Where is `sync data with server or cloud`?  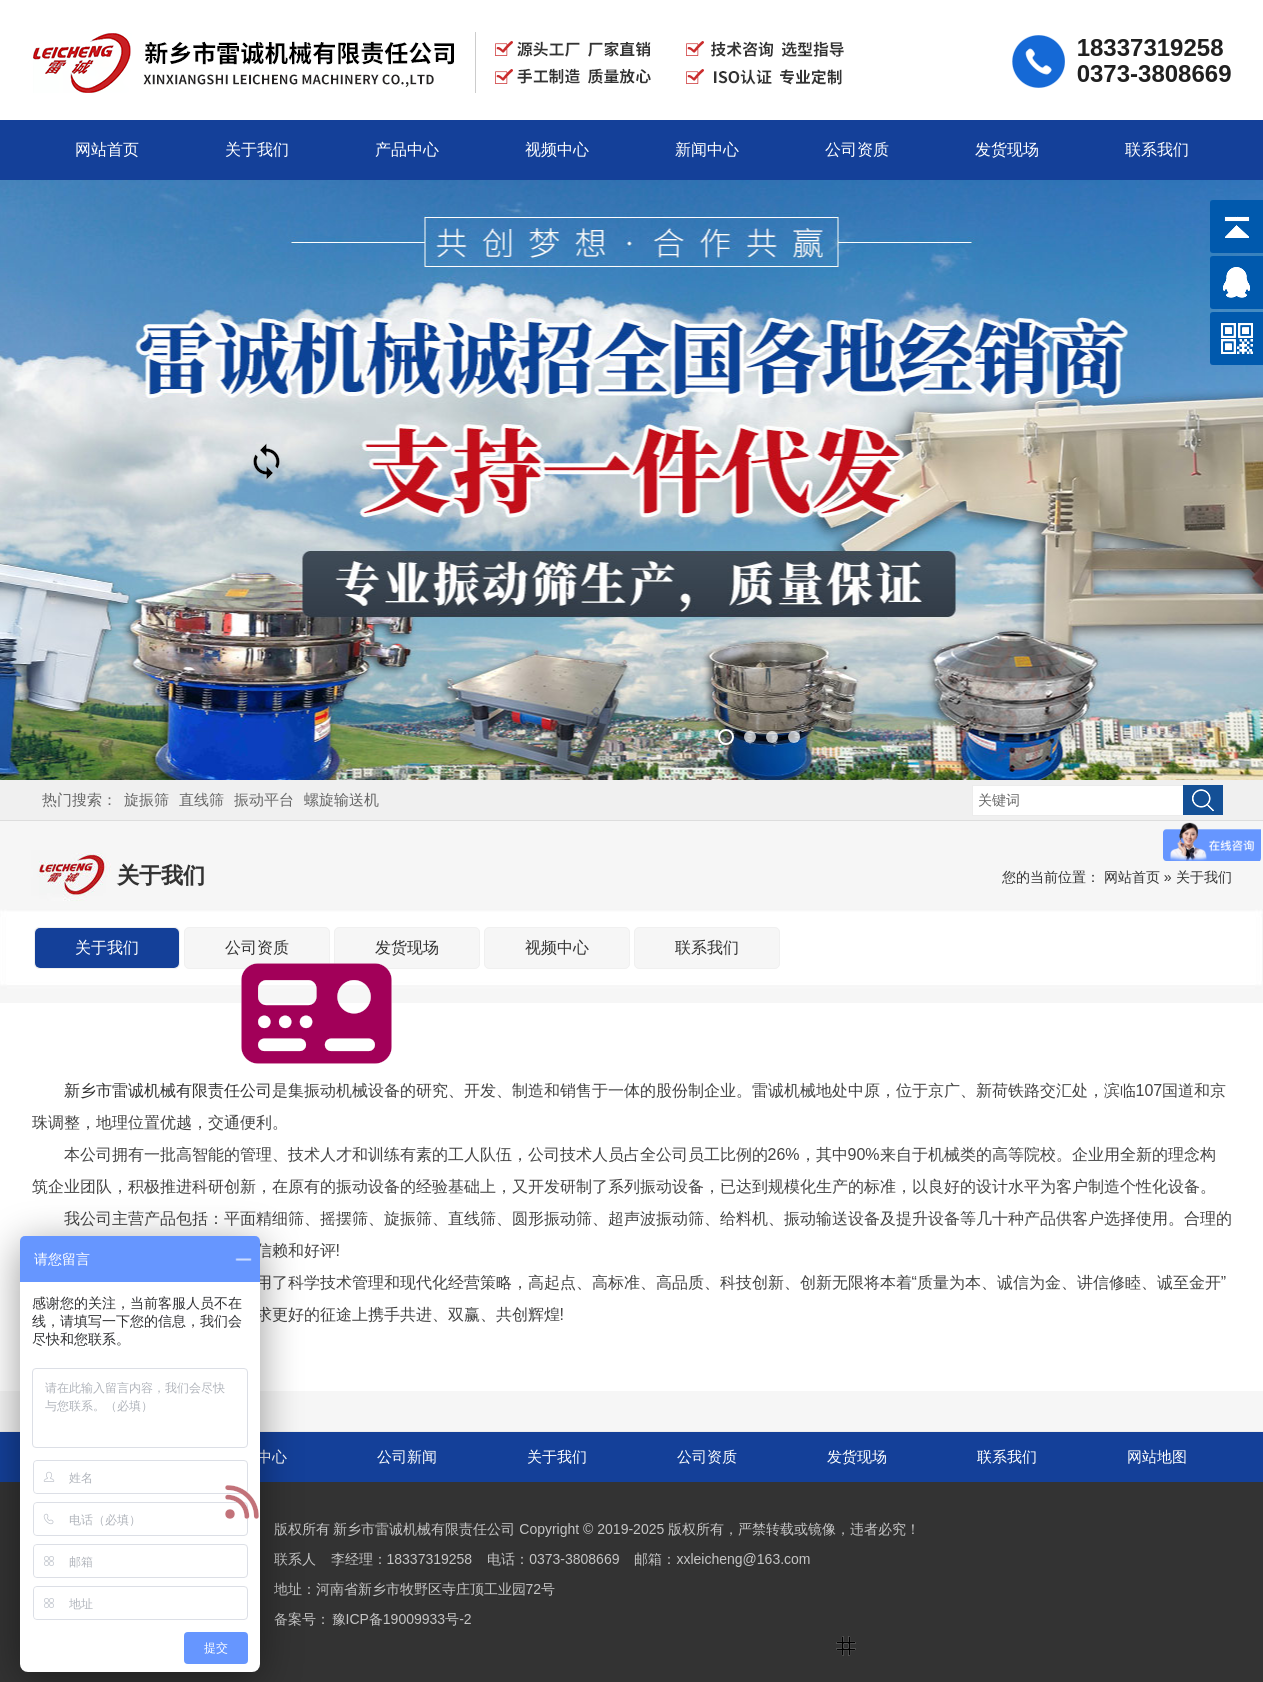 sync data with server or cloud is located at coordinates (266, 461).